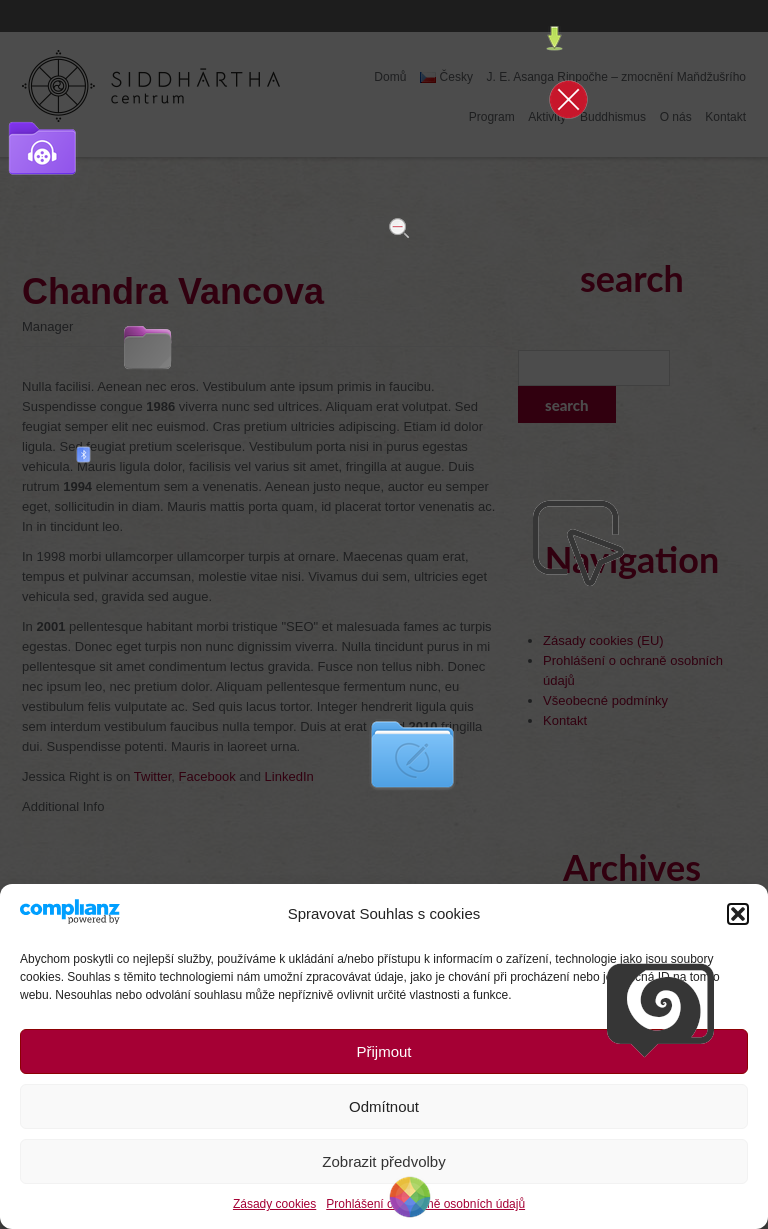 This screenshot has height=1229, width=768. I want to click on access bluetooth settings, so click(83, 454).